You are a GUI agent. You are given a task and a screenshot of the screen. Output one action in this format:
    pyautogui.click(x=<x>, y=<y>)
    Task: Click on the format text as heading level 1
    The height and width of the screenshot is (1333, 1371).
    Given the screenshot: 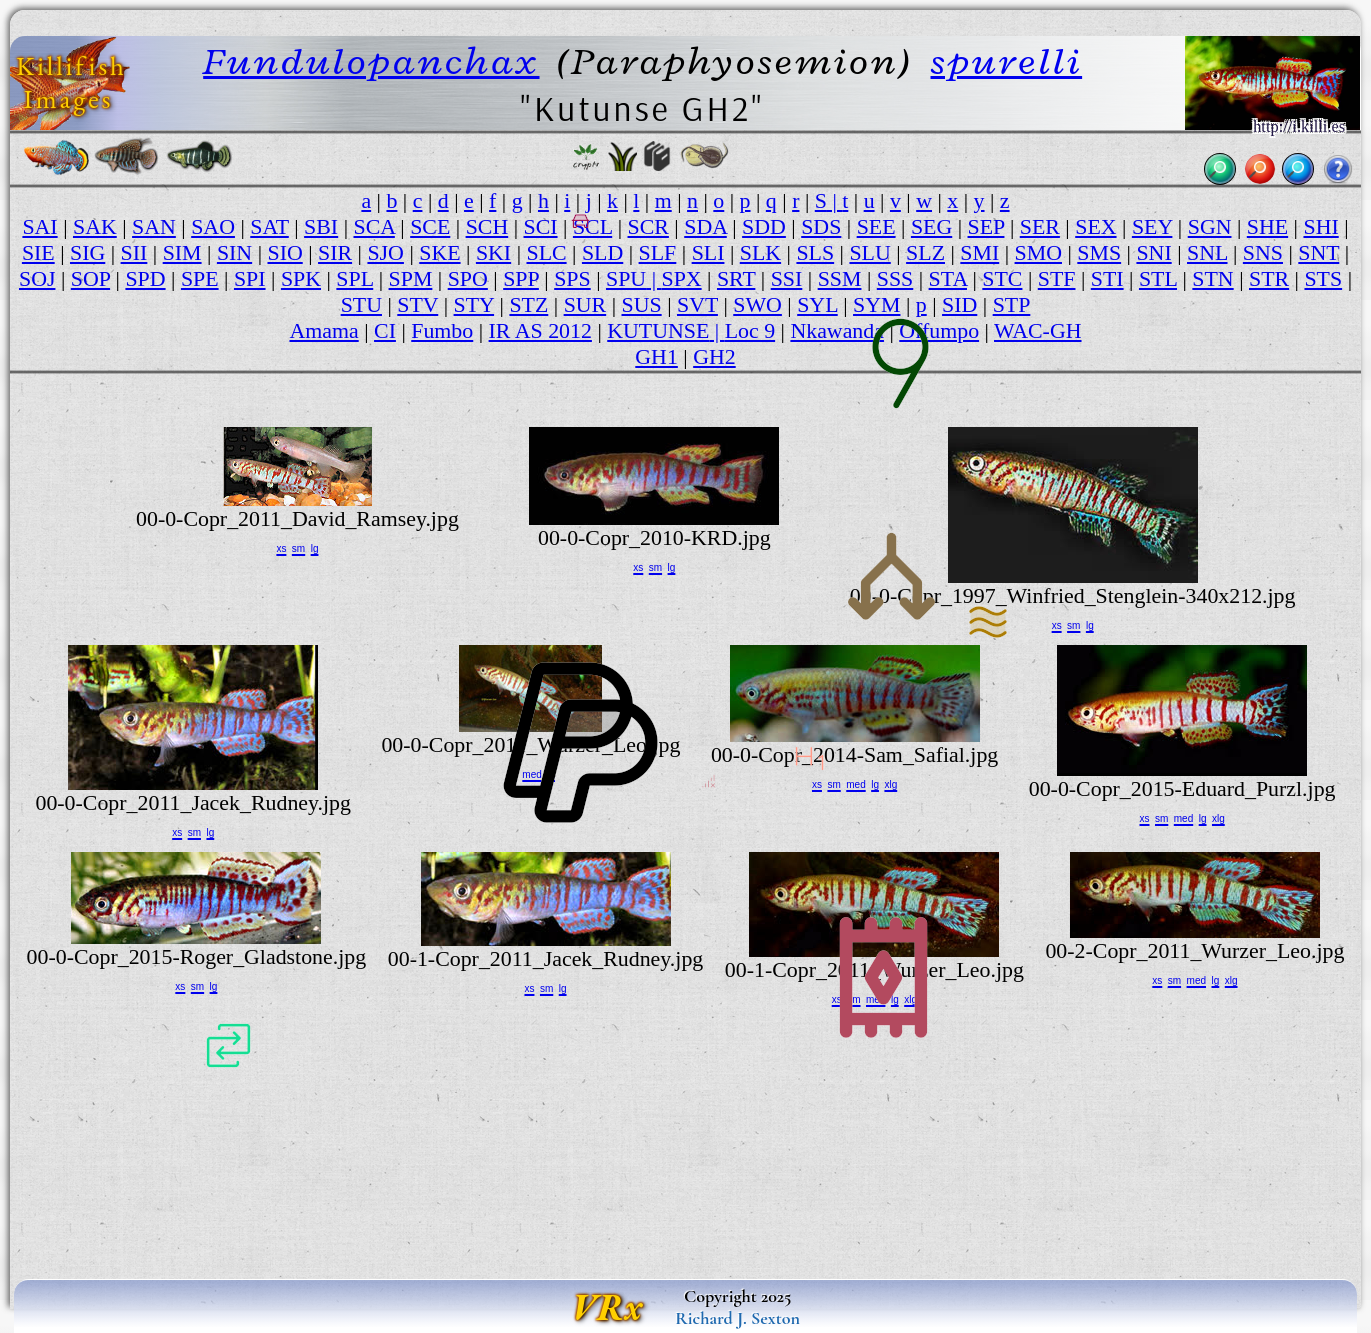 What is the action you would take?
    pyautogui.click(x=809, y=758)
    